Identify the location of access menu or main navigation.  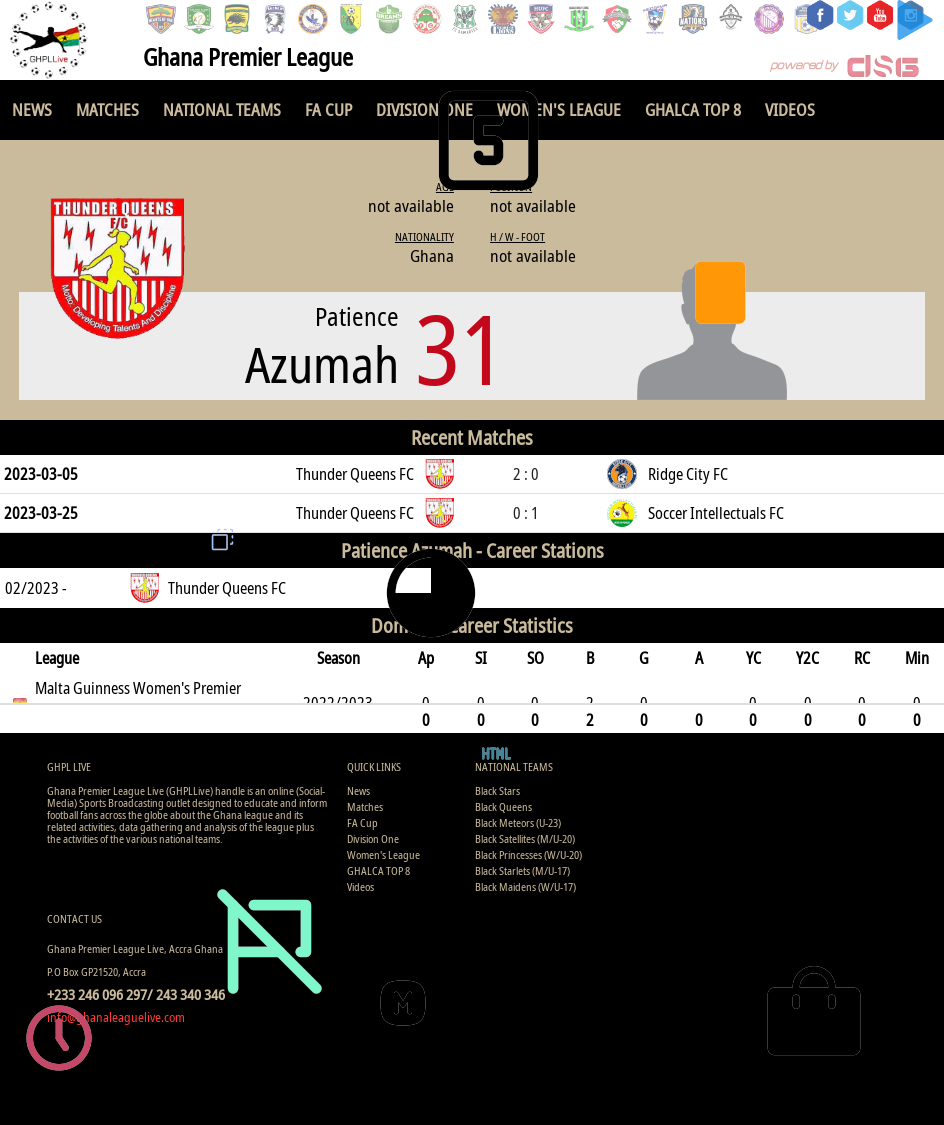
(403, 1003).